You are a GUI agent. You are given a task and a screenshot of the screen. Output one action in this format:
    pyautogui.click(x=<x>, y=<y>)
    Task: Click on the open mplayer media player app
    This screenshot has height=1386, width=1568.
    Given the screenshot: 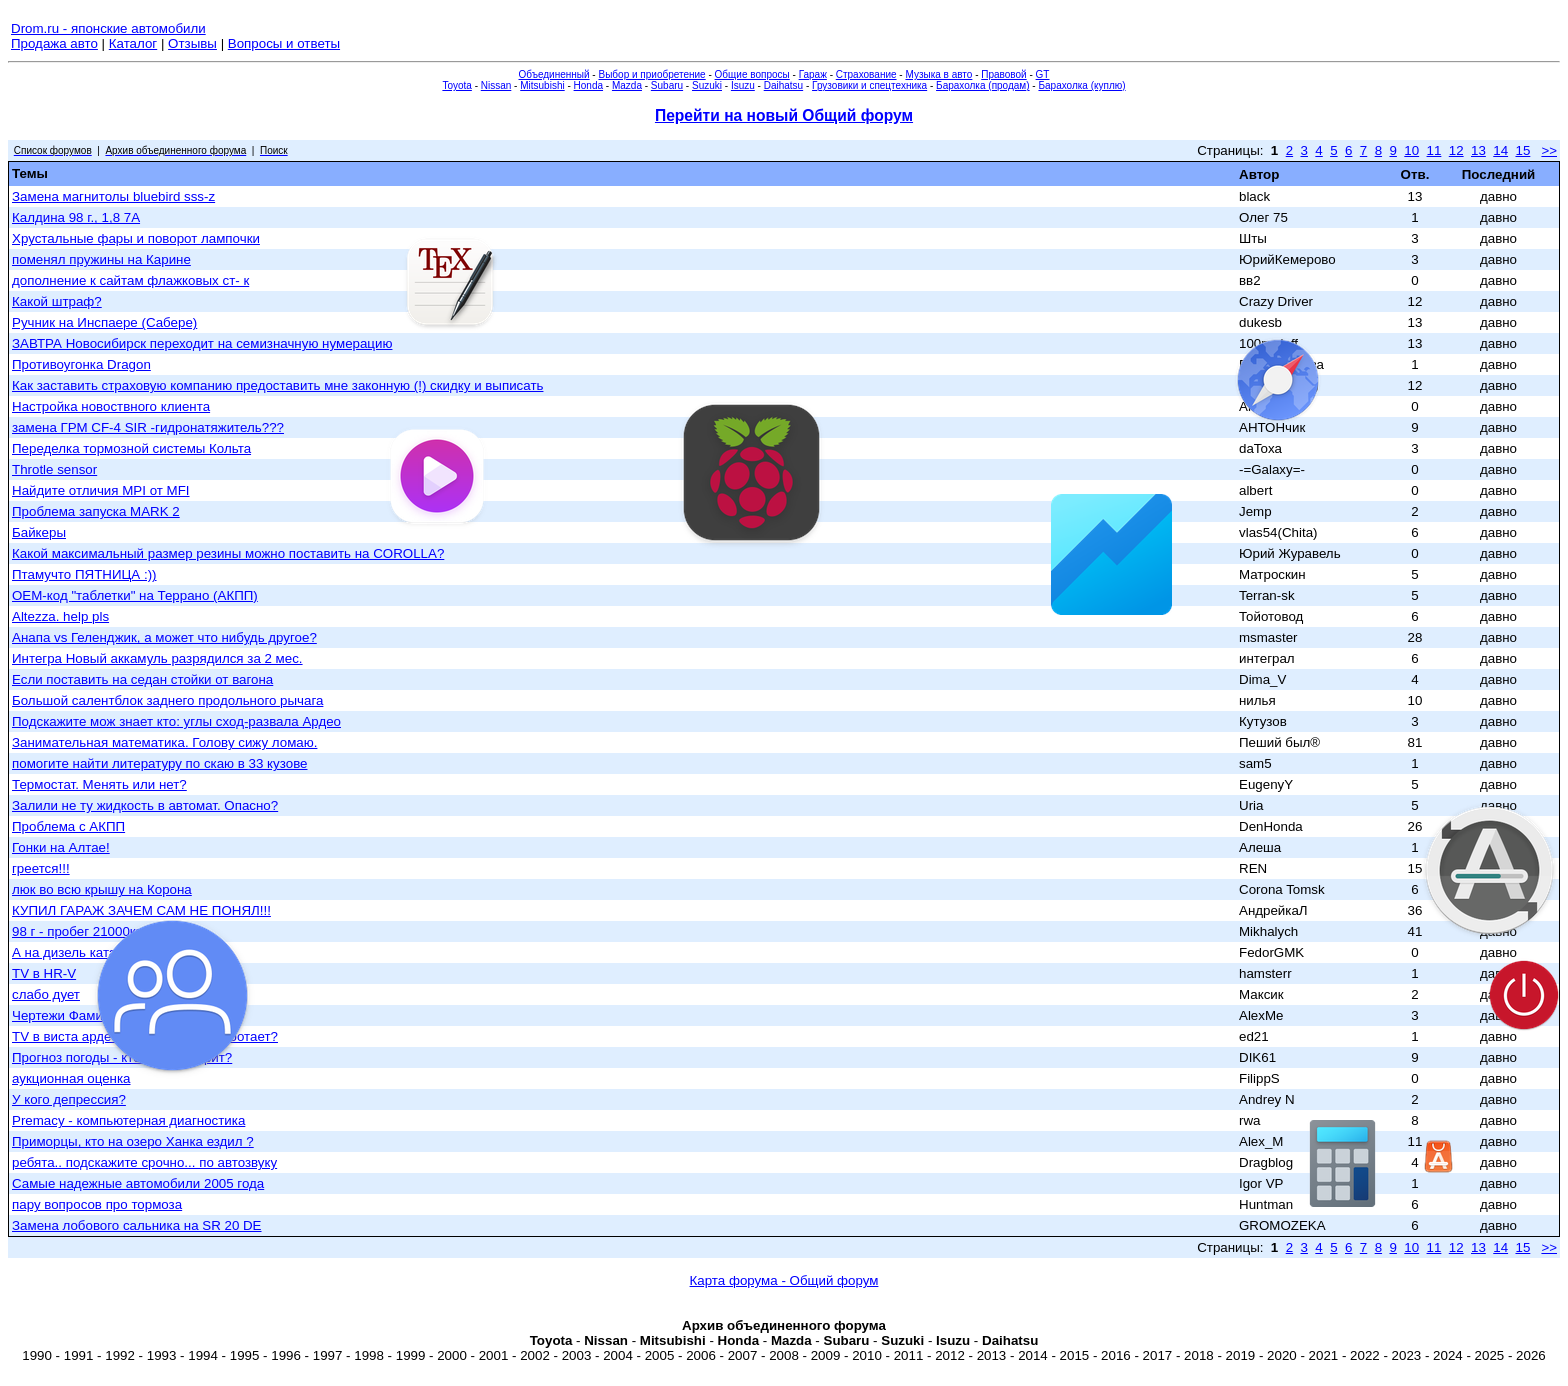 What is the action you would take?
    pyautogui.click(x=437, y=476)
    